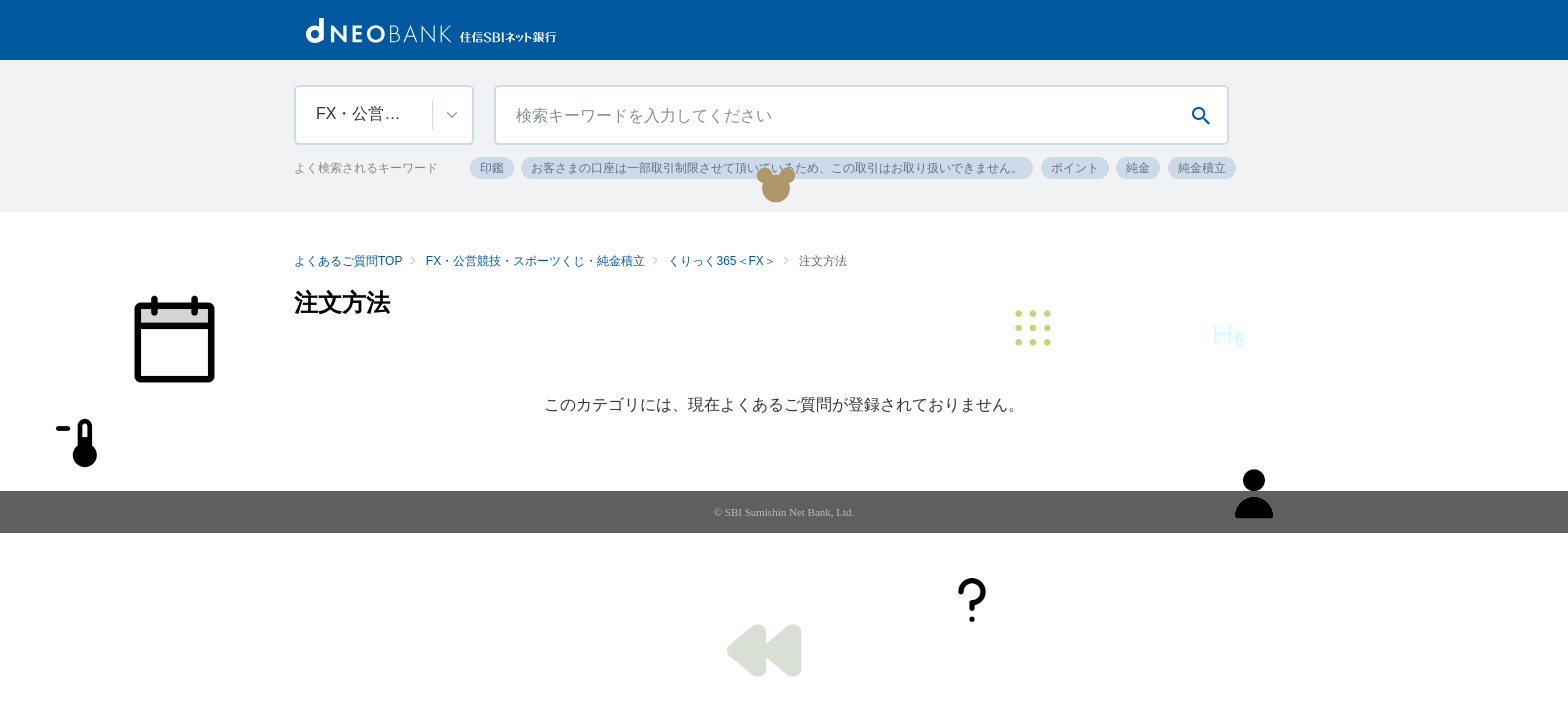 The height and width of the screenshot is (720, 1568). What do you see at coordinates (80, 443) in the screenshot?
I see `decrease temperature setting` at bounding box center [80, 443].